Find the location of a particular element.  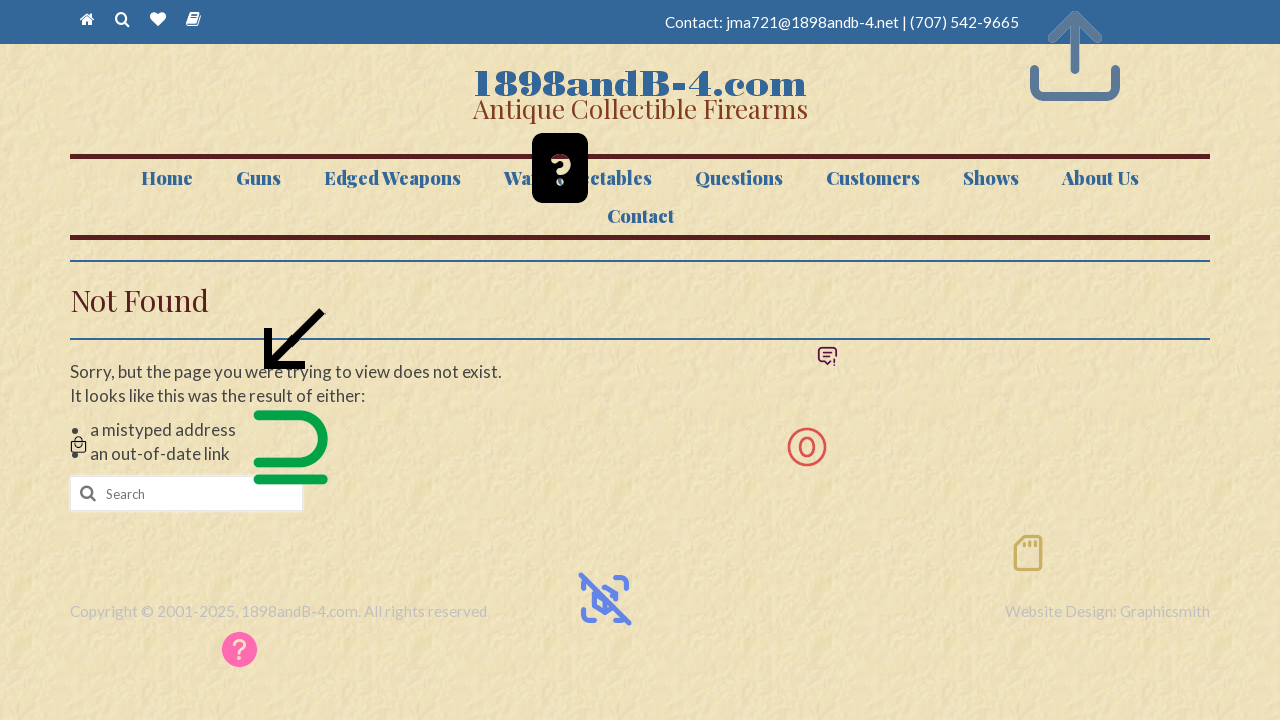

indicates a superset relationship in mathematical notation is located at coordinates (289, 449).